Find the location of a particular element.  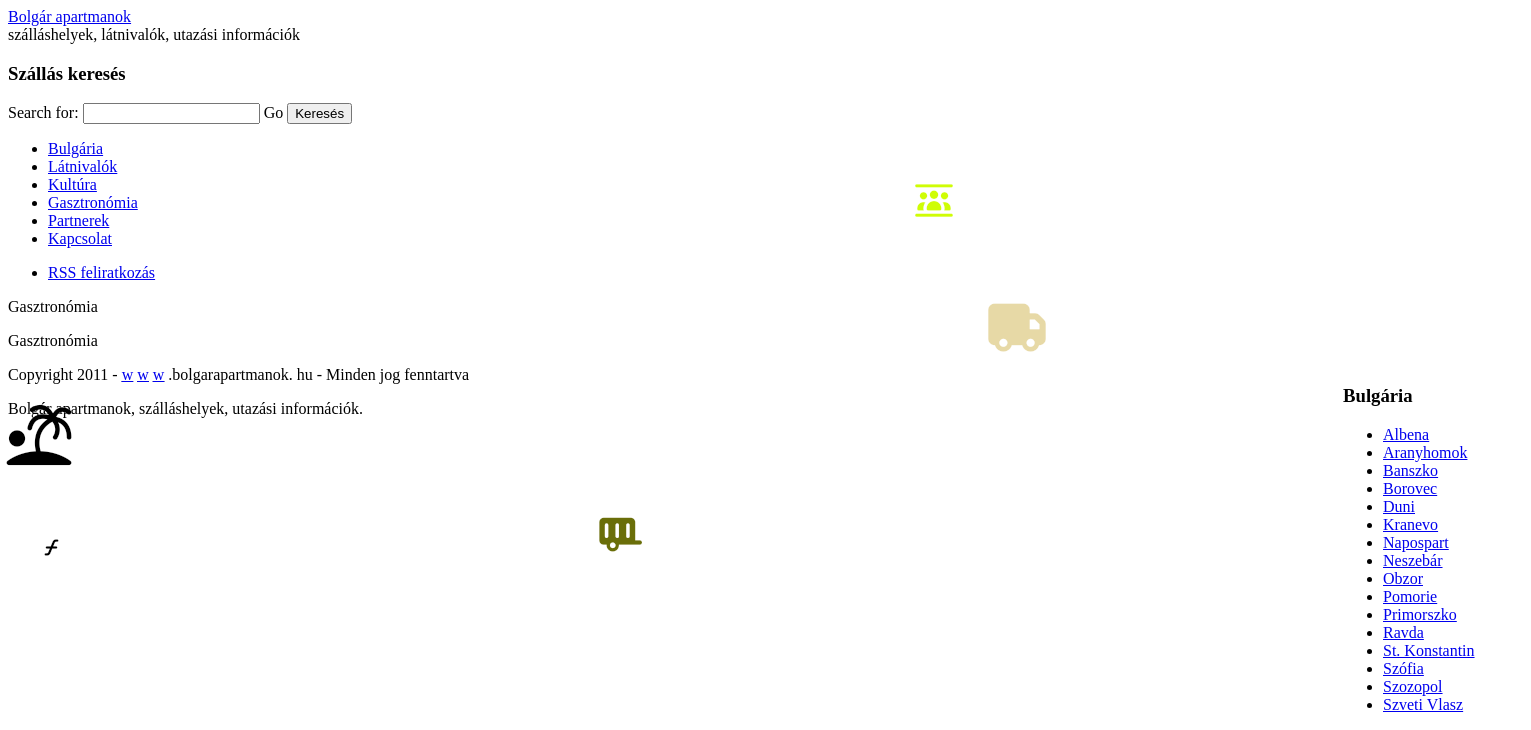

indicates florin or dutch guilder currency is located at coordinates (51, 547).